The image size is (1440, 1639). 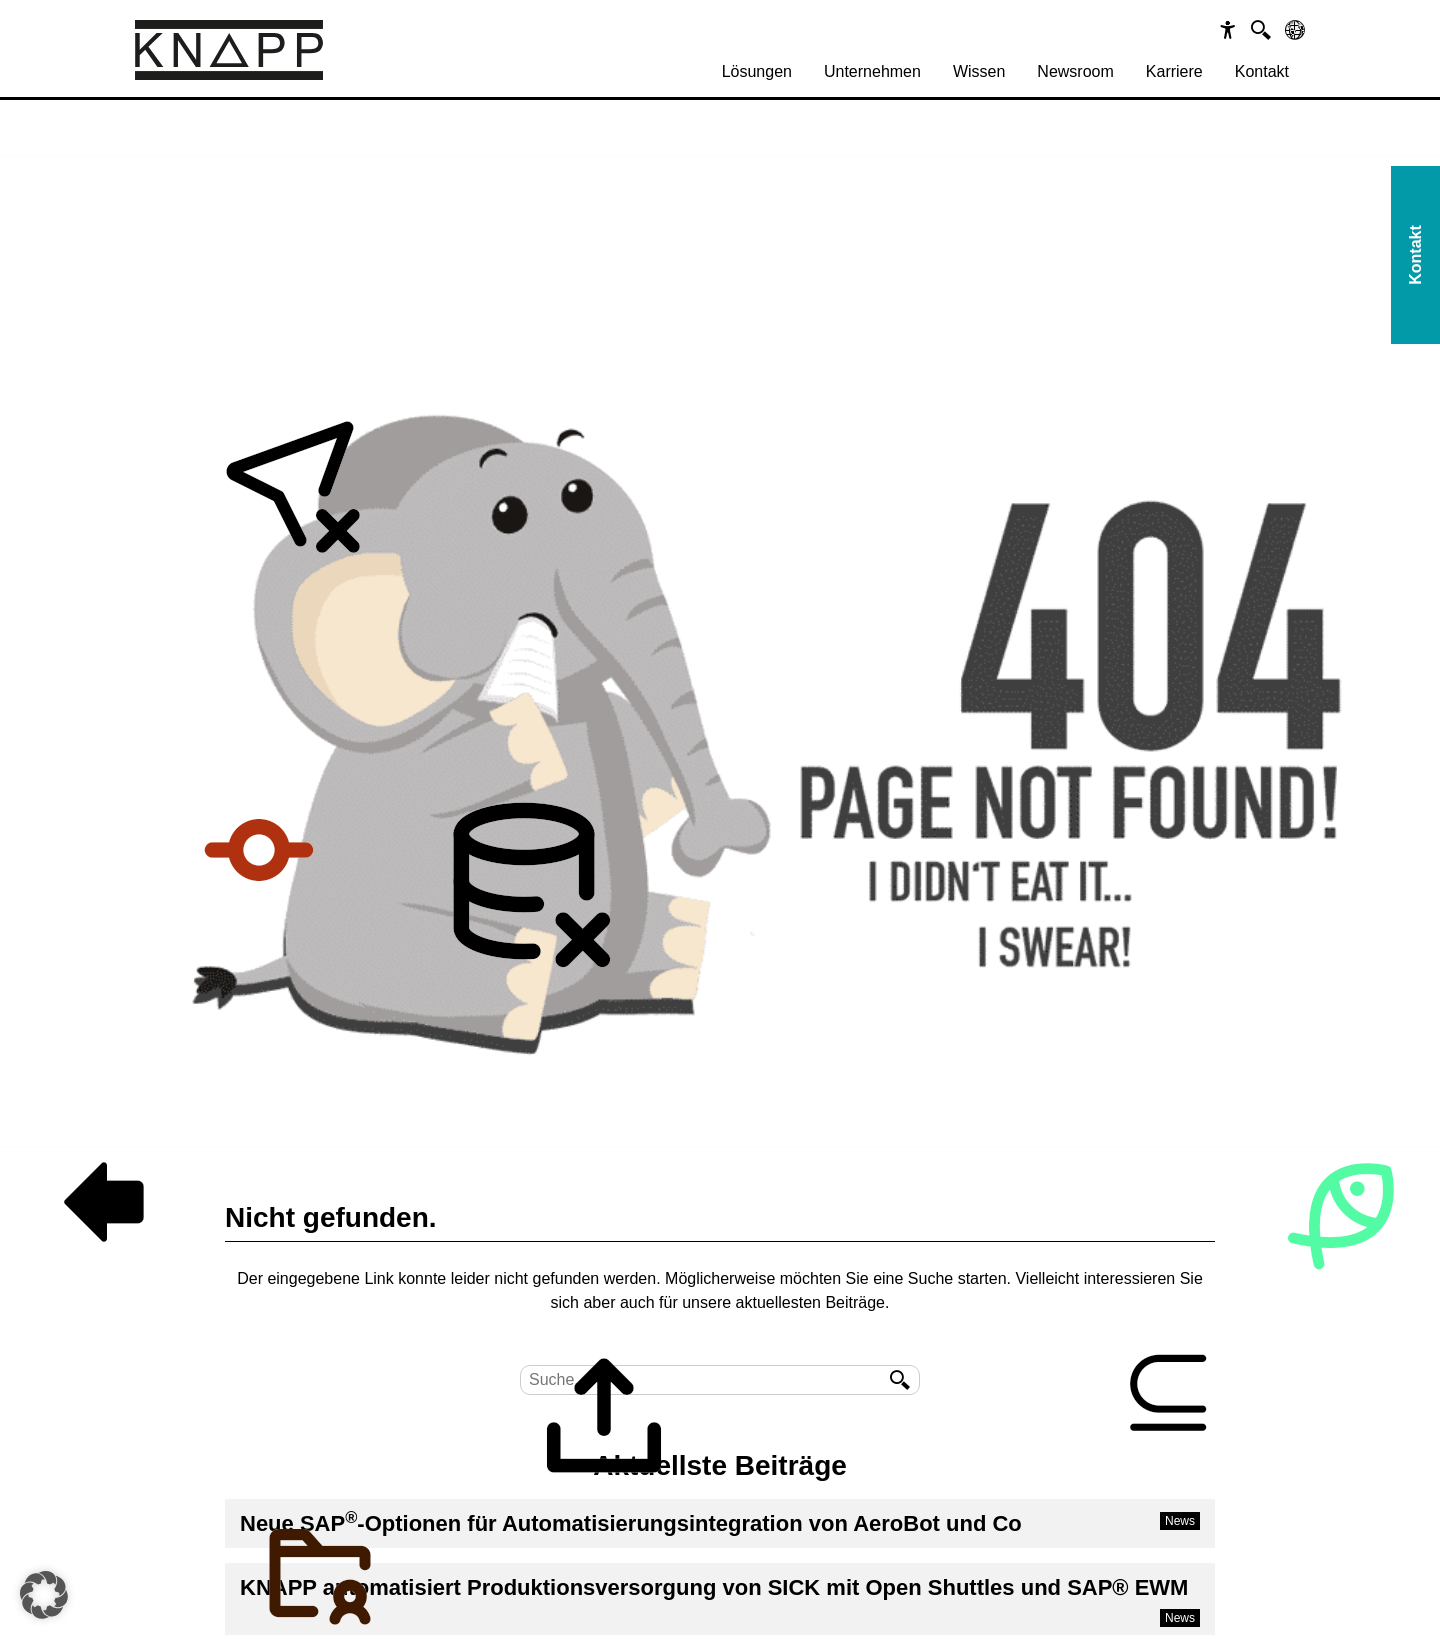 I want to click on disable location sharing, so click(x=291, y=484).